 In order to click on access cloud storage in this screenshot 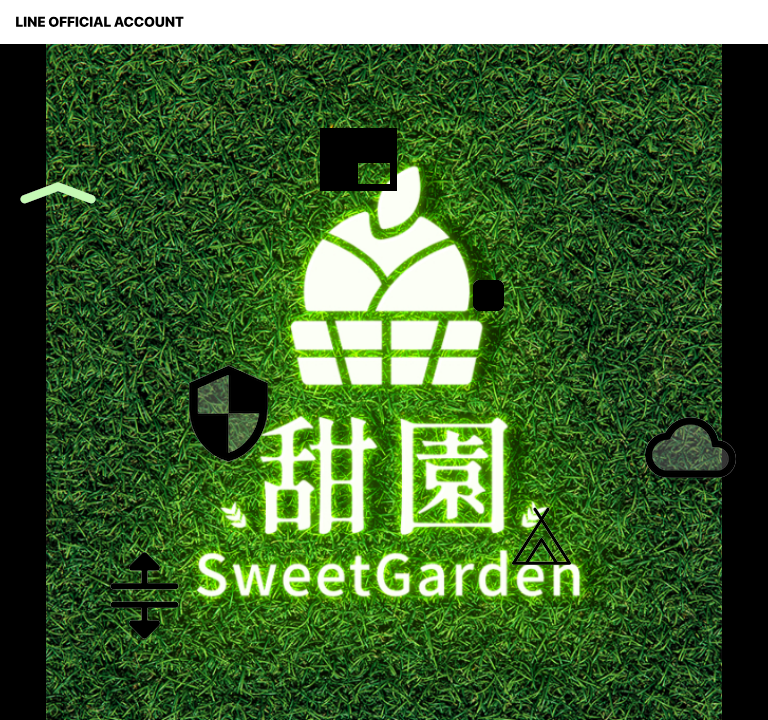, I will do `click(690, 447)`.